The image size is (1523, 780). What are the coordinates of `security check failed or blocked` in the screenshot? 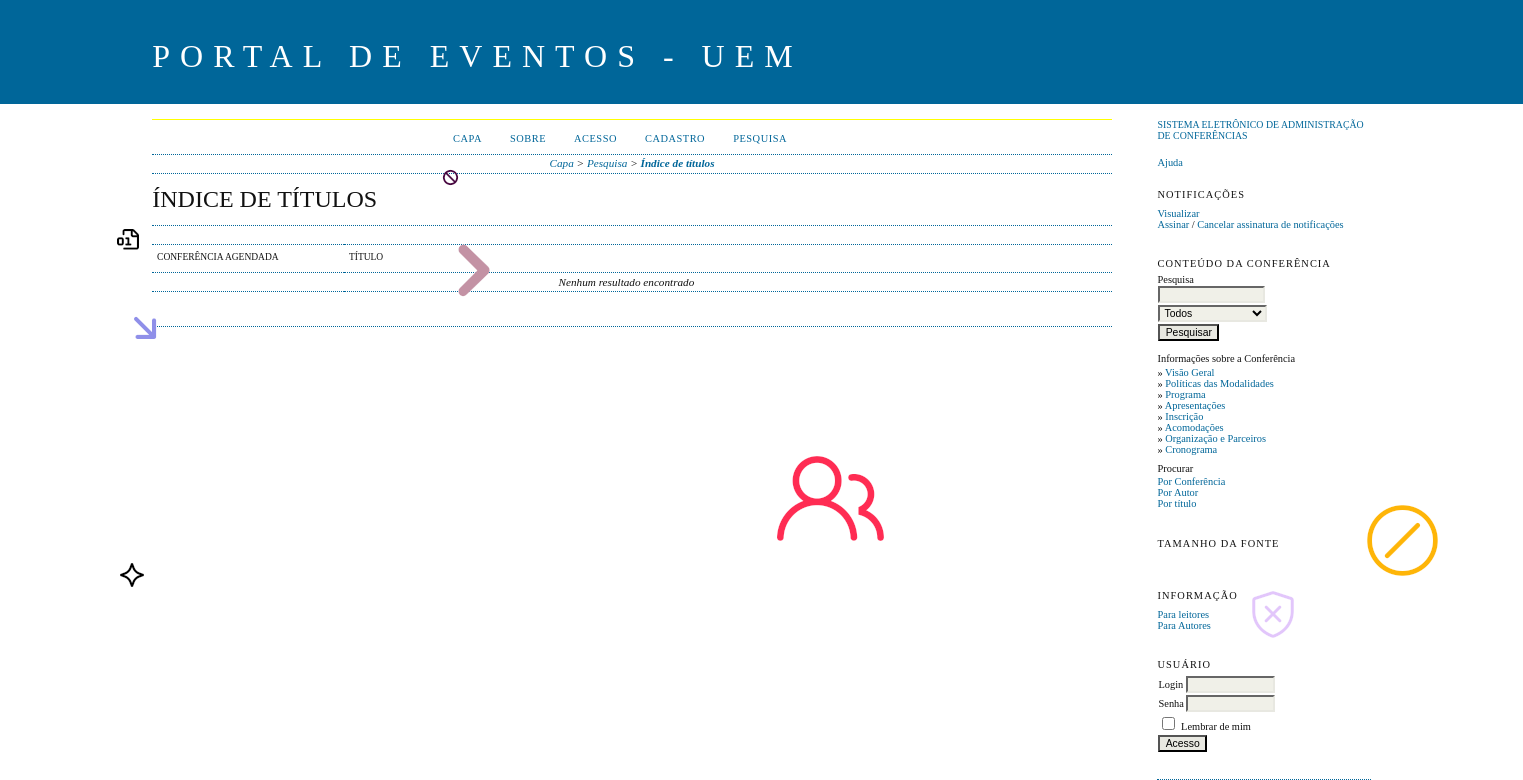 It's located at (1273, 615).